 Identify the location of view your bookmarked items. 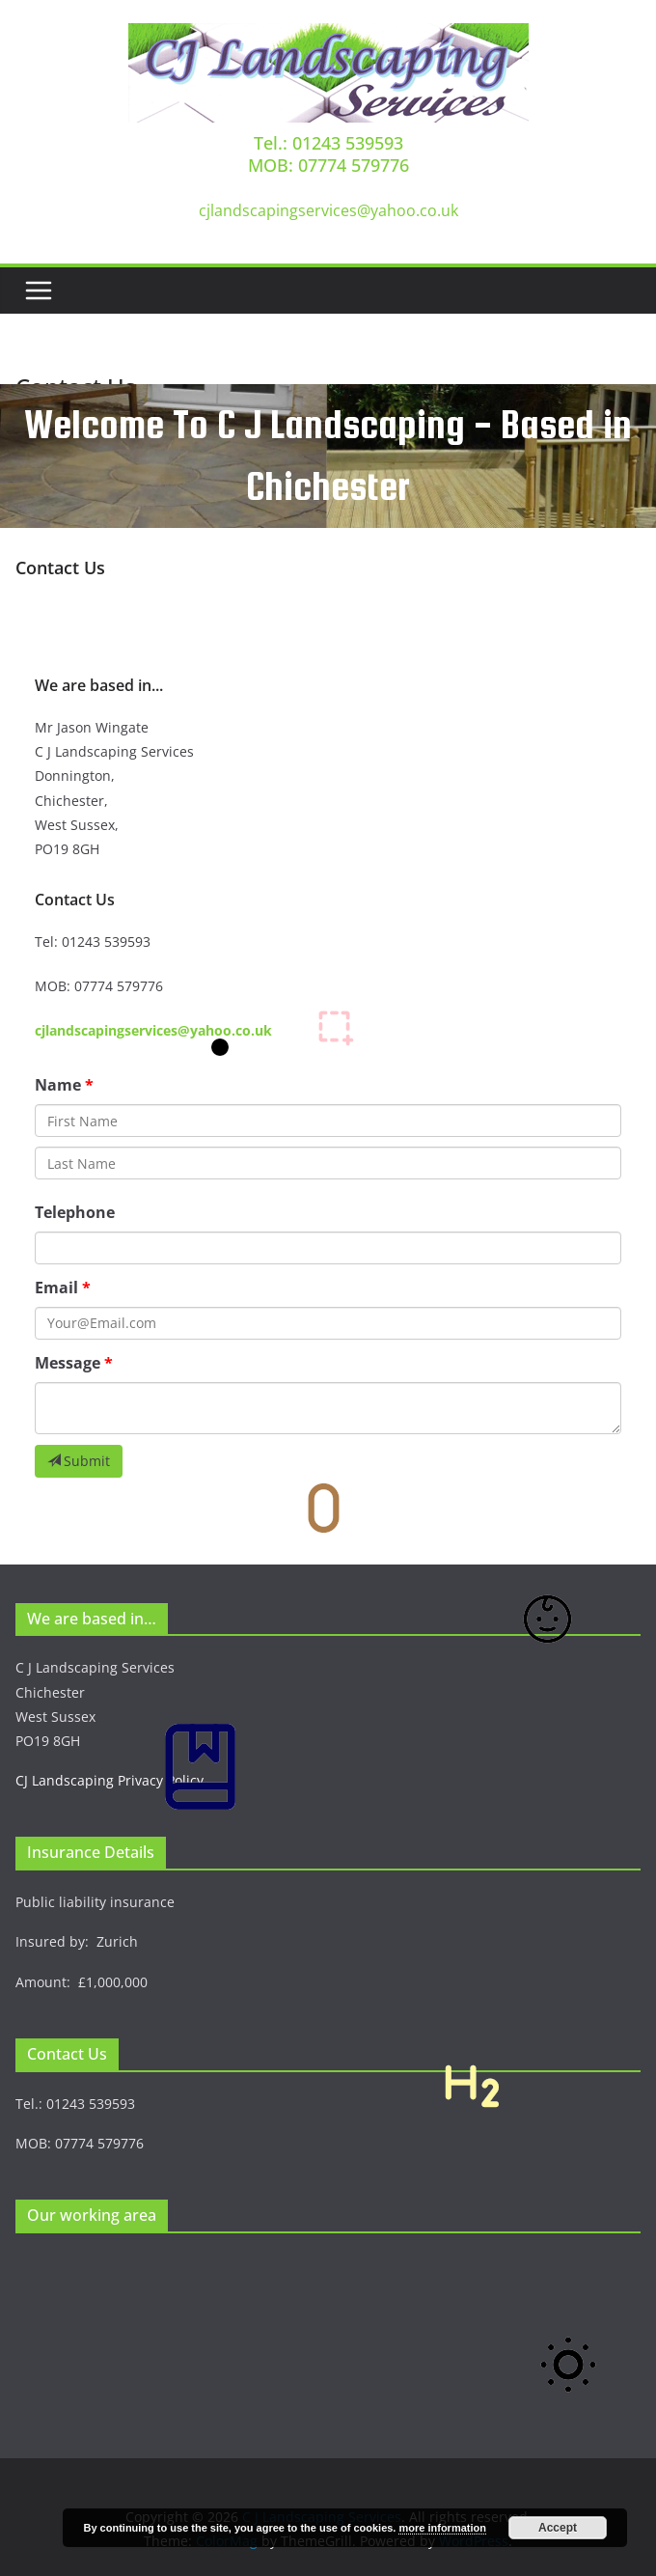
(200, 1766).